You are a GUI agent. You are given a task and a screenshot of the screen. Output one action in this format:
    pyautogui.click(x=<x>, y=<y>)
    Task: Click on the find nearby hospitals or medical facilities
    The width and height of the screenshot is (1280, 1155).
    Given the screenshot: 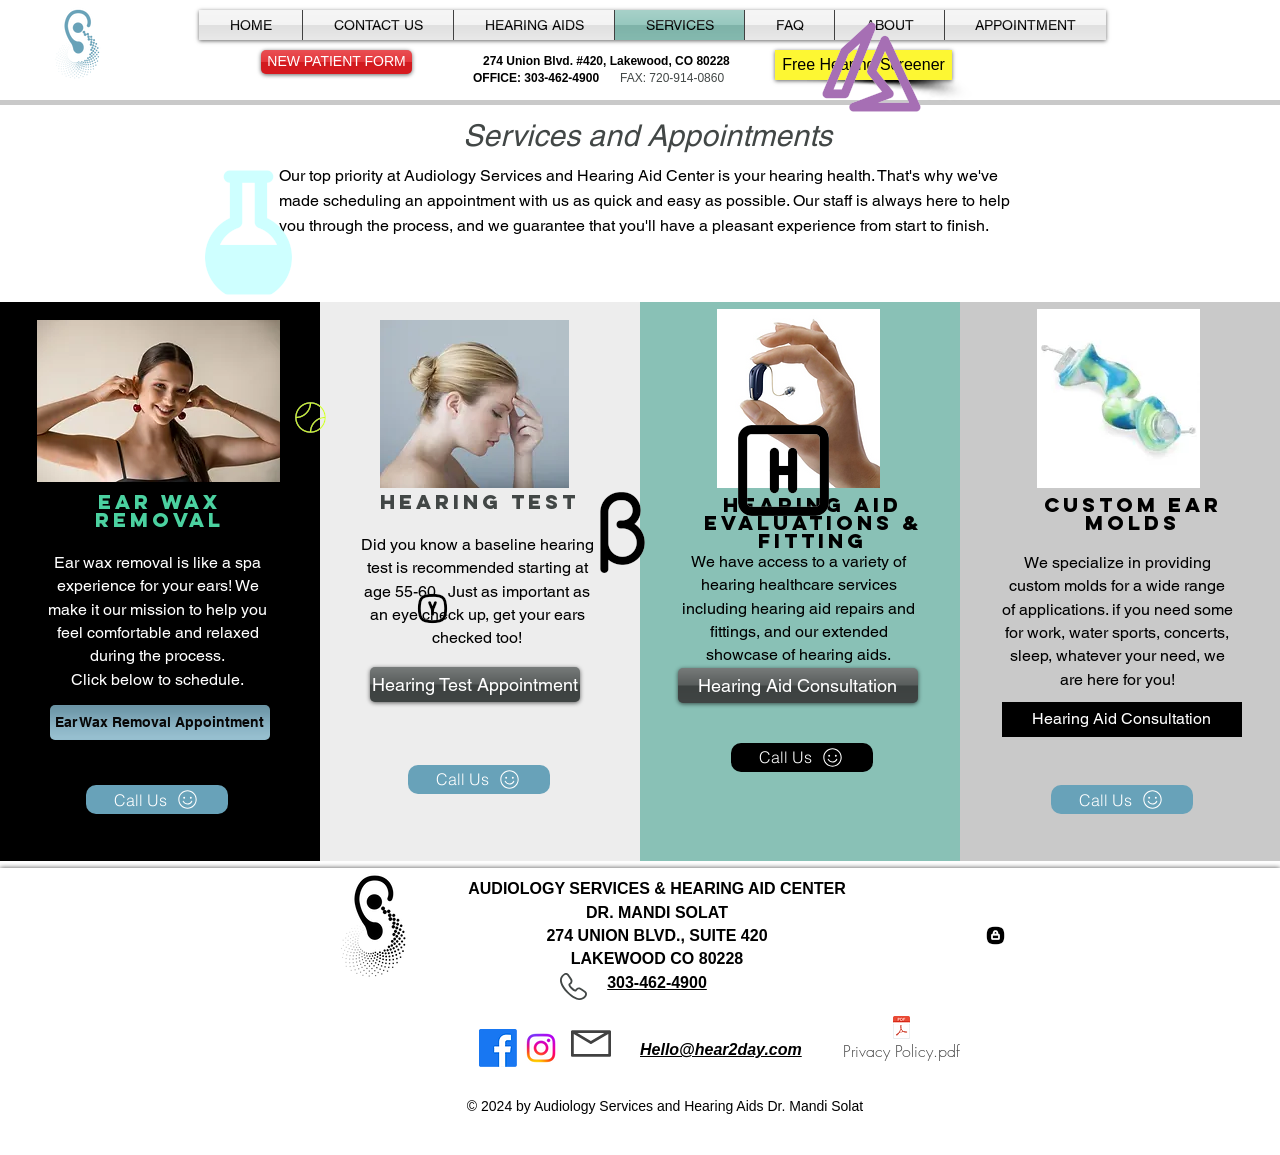 What is the action you would take?
    pyautogui.click(x=783, y=470)
    